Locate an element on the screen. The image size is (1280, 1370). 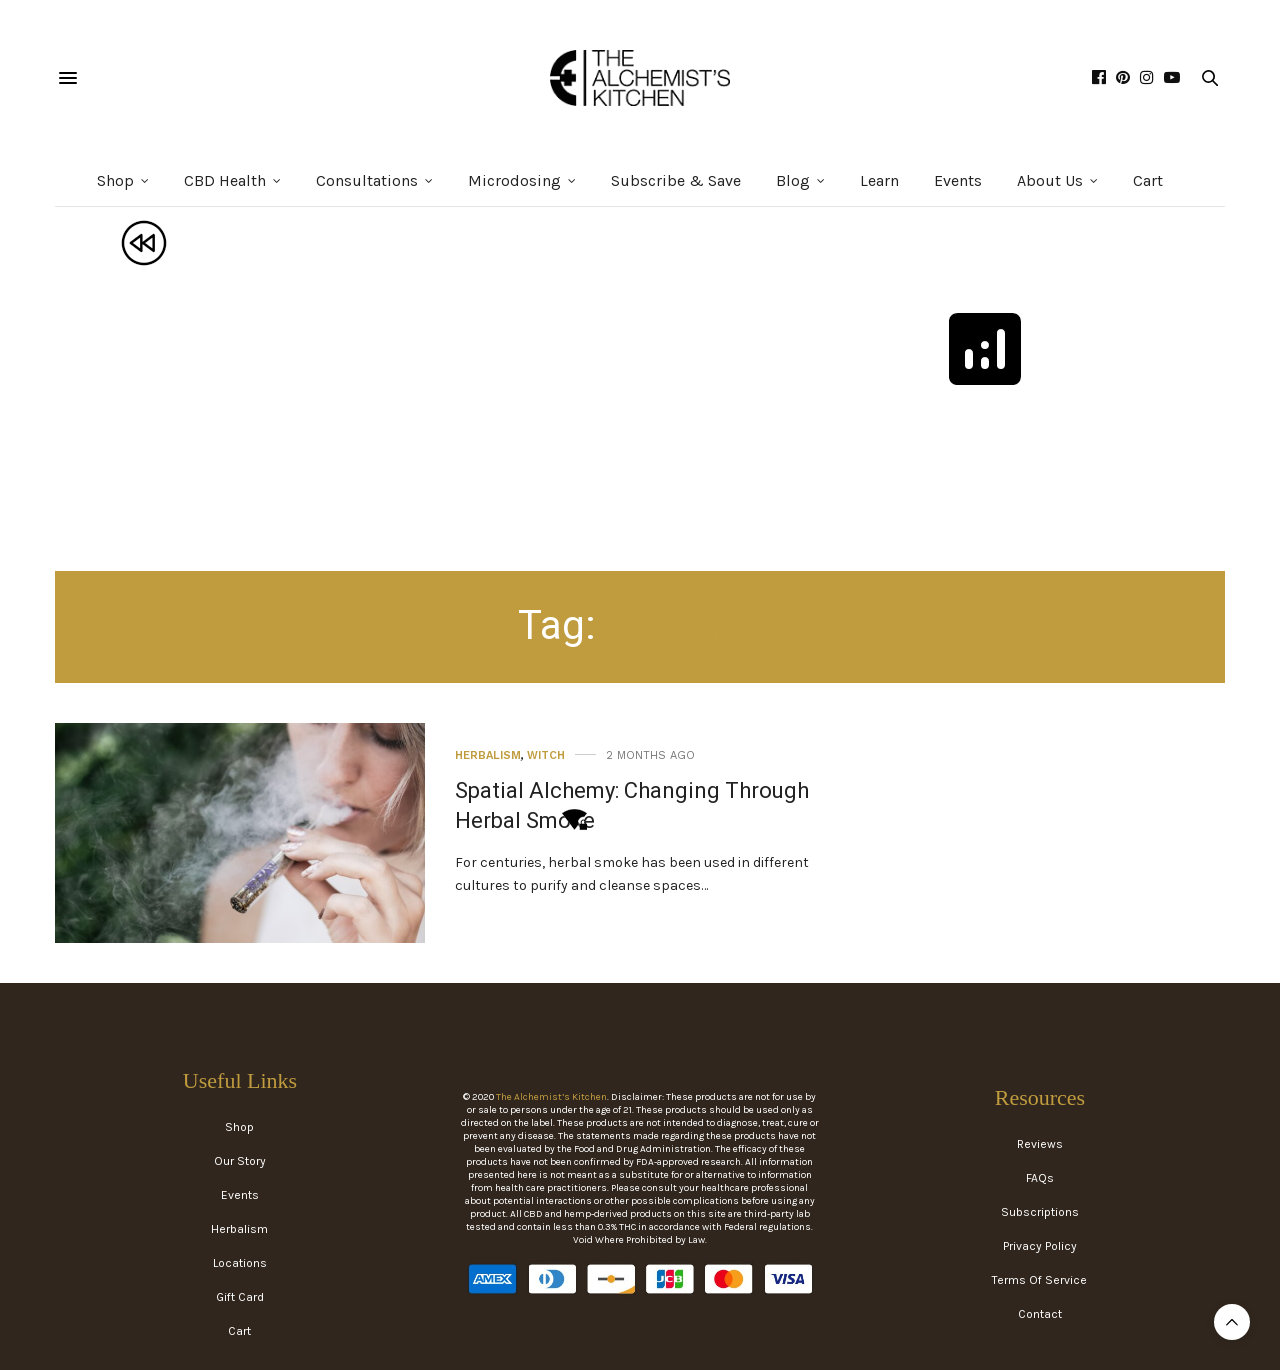
view analytics and statistics is located at coordinates (985, 349).